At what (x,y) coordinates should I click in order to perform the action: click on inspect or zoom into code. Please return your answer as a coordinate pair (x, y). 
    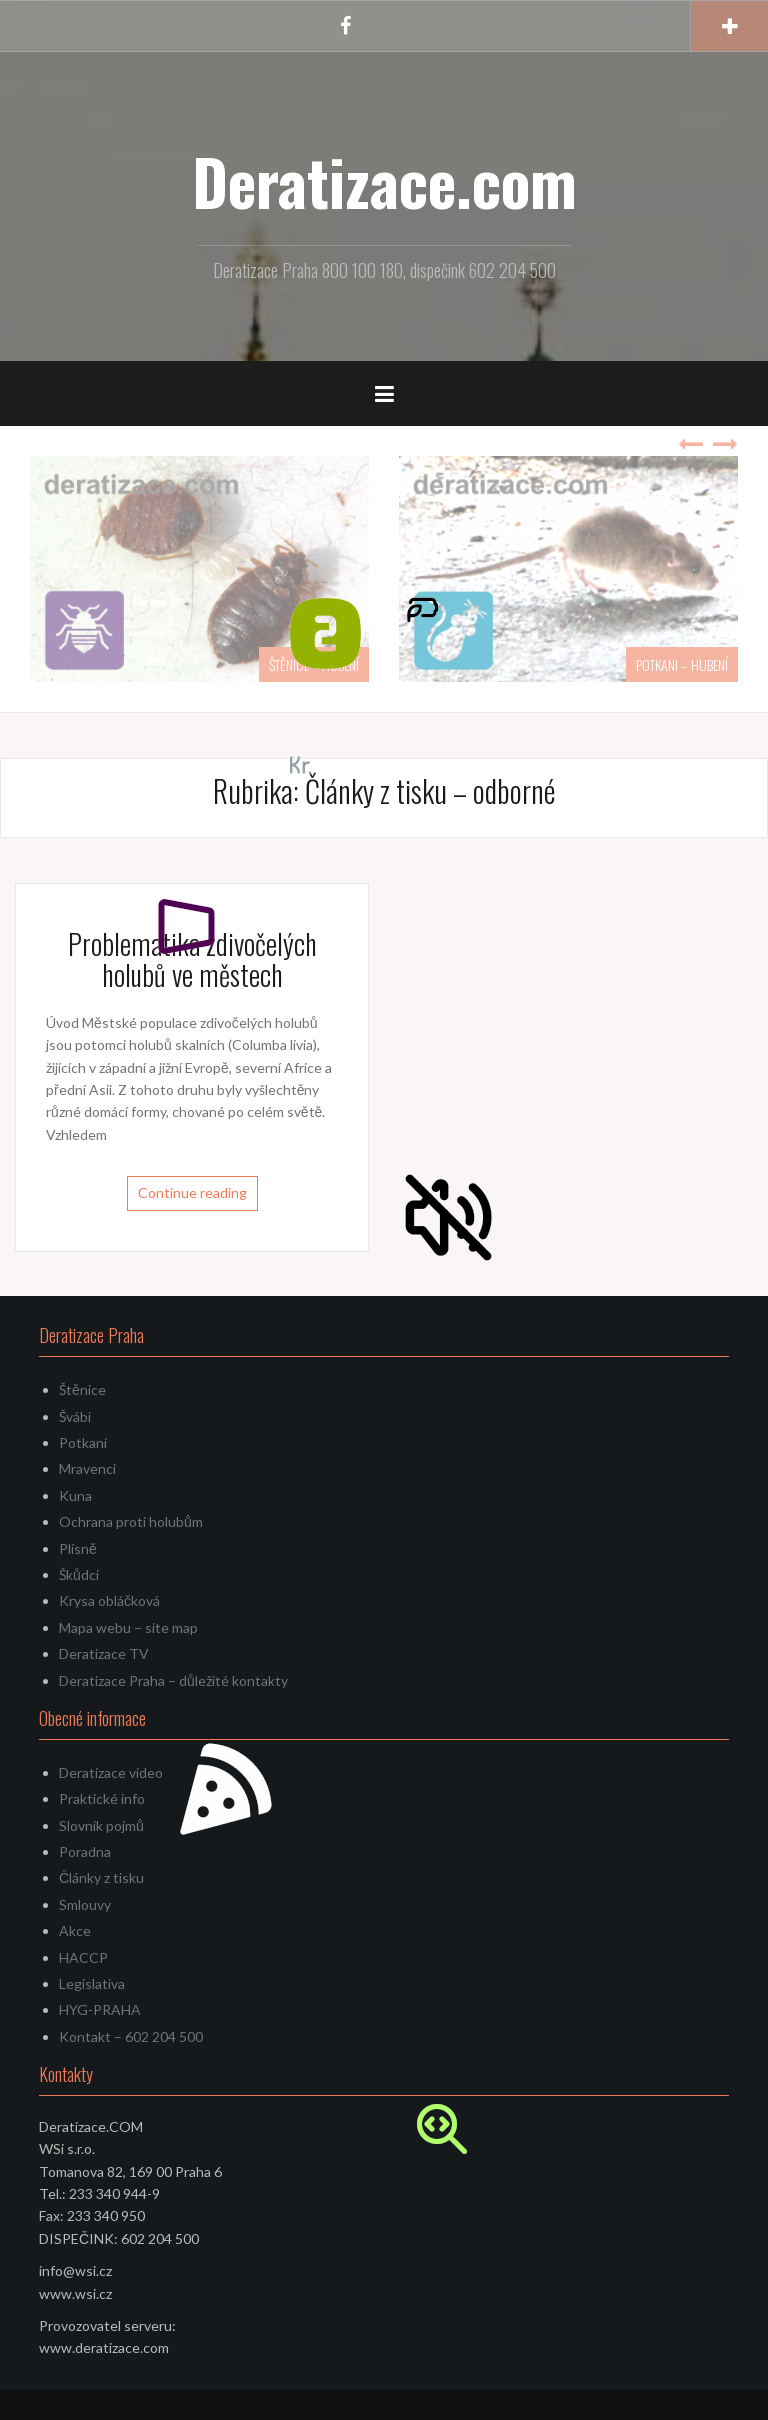
    Looking at the image, I should click on (442, 2129).